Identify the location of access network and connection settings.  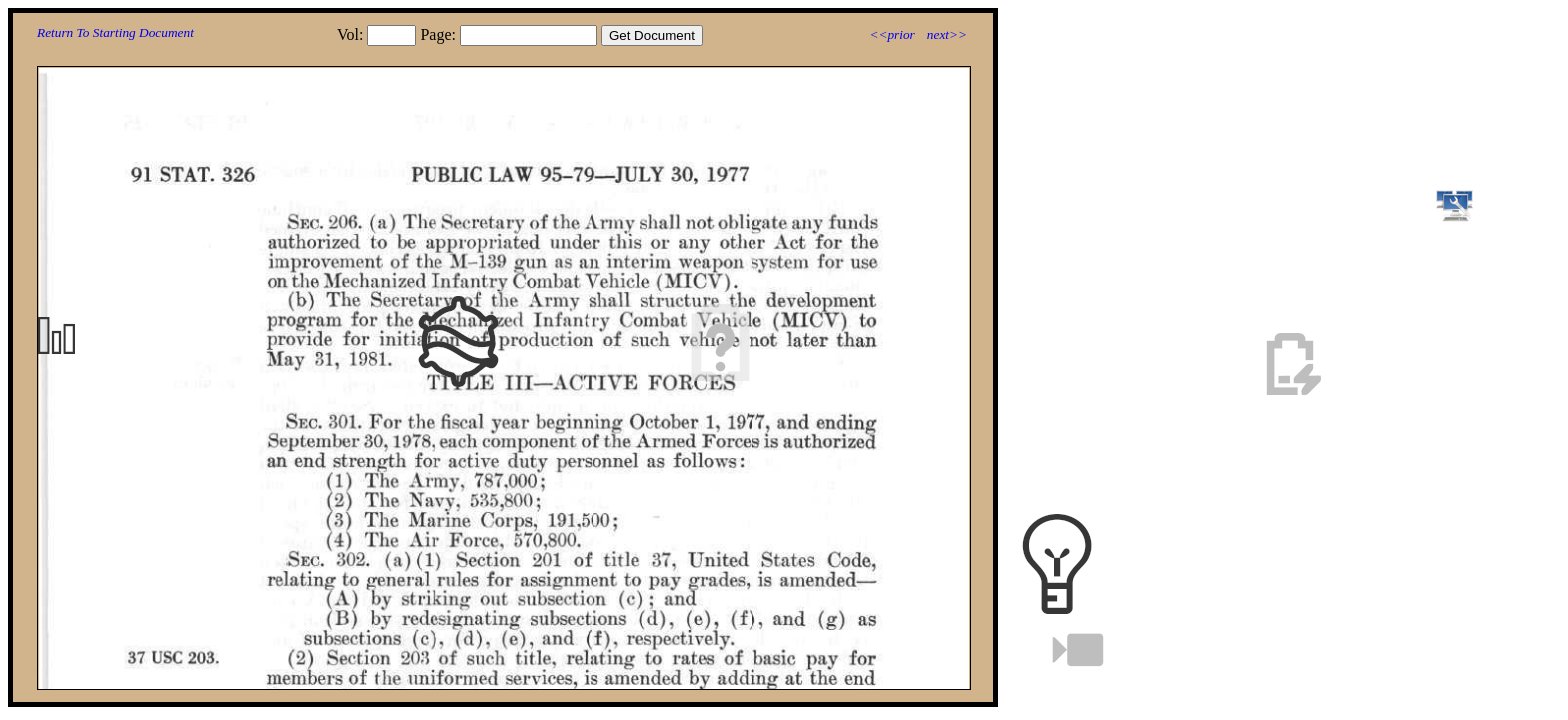
(1454, 205).